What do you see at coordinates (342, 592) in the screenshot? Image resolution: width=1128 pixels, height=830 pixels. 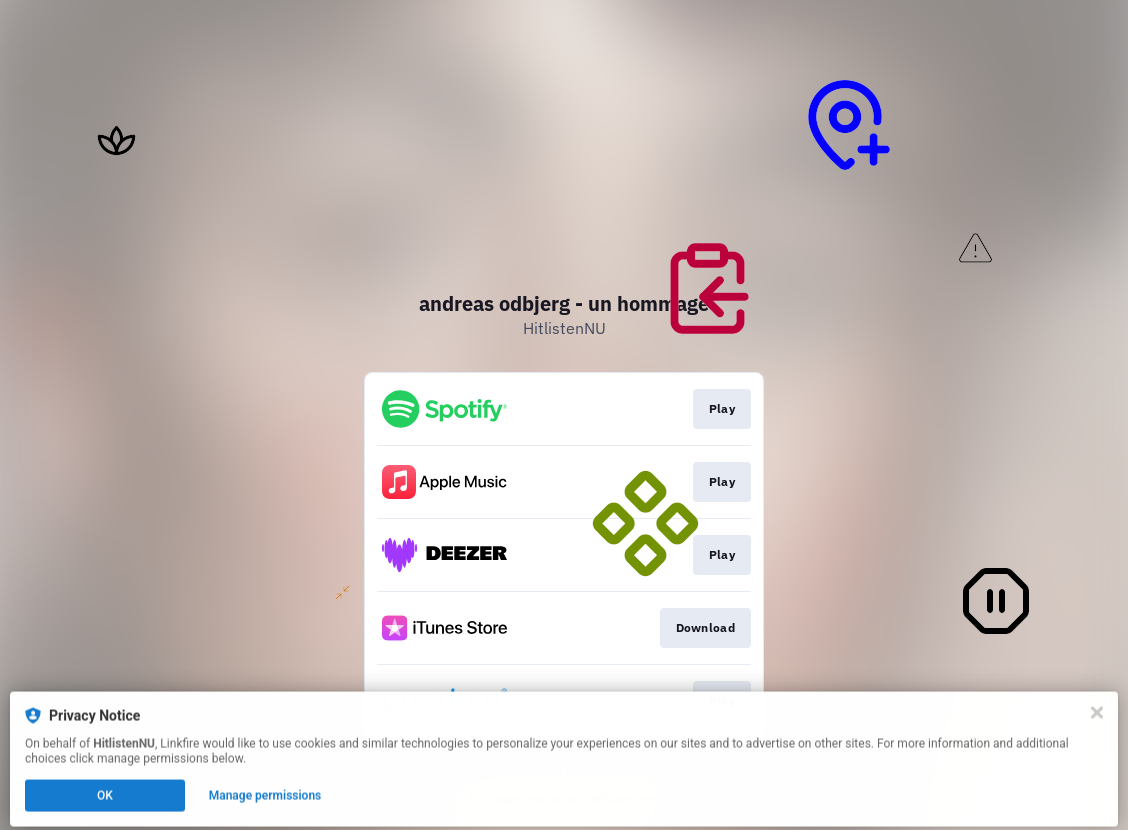 I see `minimize or collapse the current window` at bounding box center [342, 592].